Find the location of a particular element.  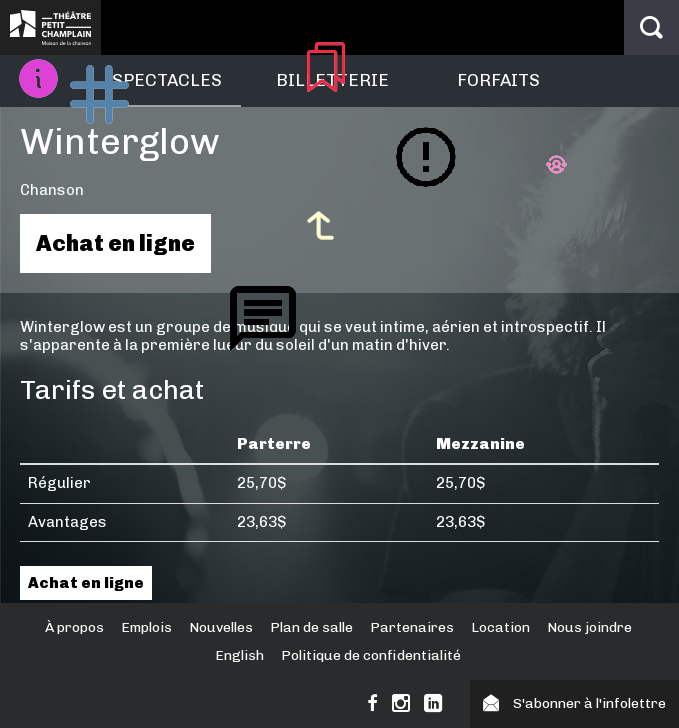

go back and up in navigation hierarchy is located at coordinates (320, 226).